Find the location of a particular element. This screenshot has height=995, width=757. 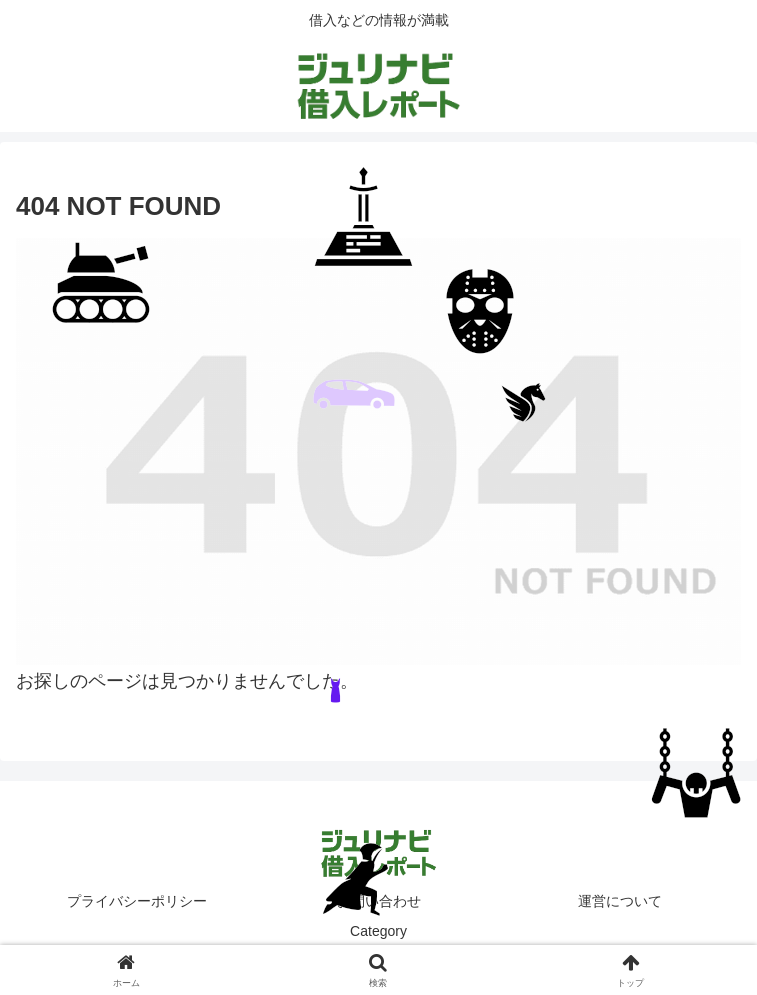

access the altar or shrine menu is located at coordinates (363, 216).